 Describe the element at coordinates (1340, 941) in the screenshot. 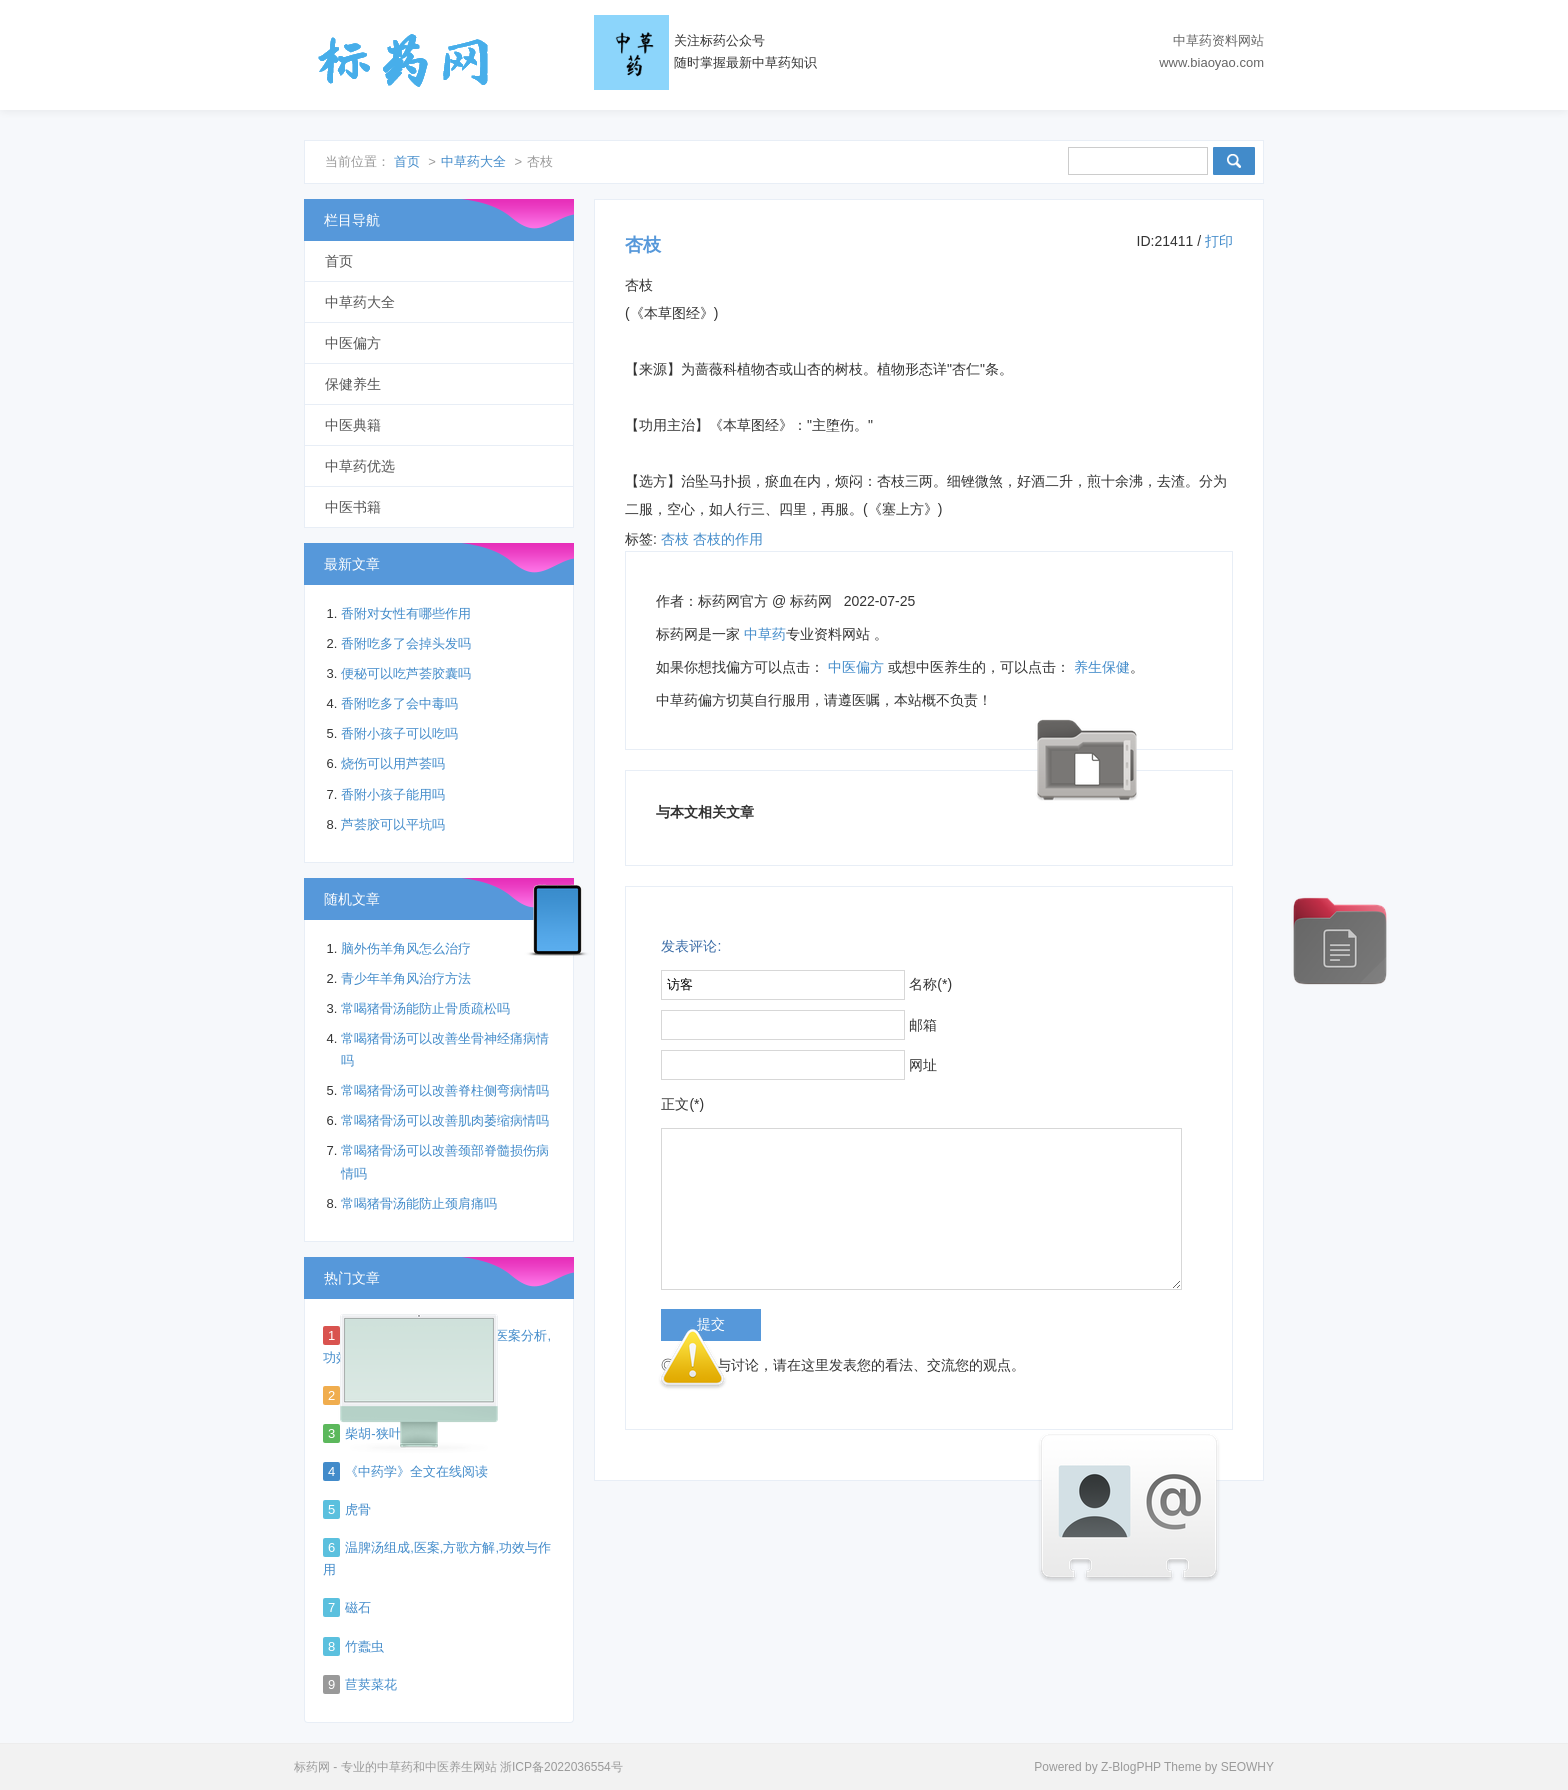

I see `open your documents folder` at that location.